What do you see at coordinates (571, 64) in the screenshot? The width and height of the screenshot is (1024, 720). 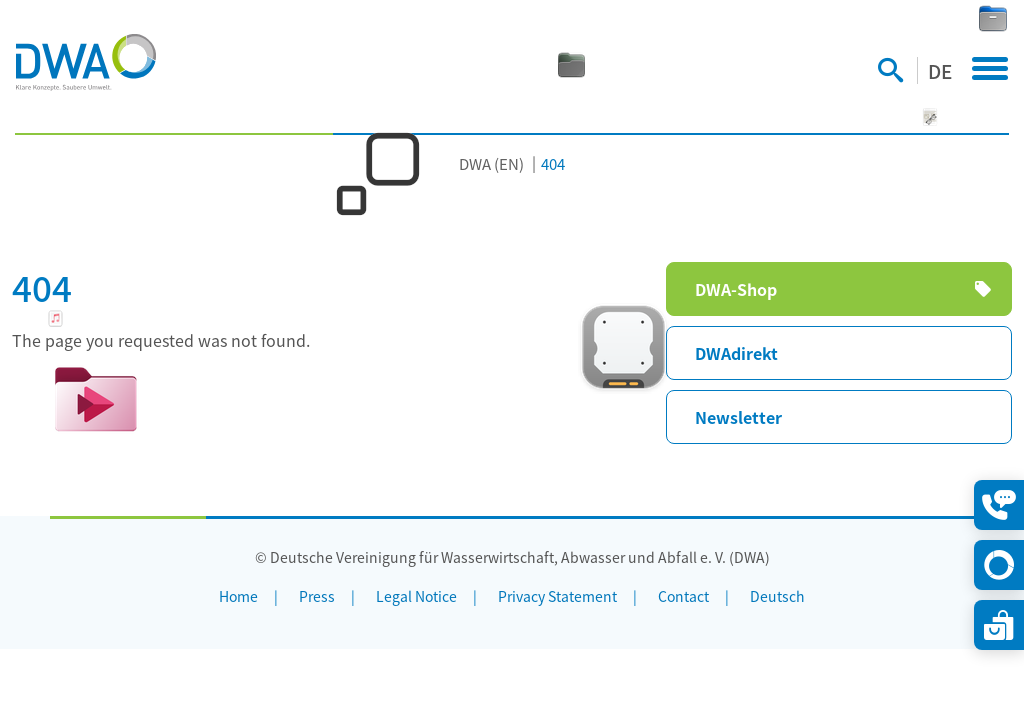 I see `indicates a valid drop target for dragging files` at bounding box center [571, 64].